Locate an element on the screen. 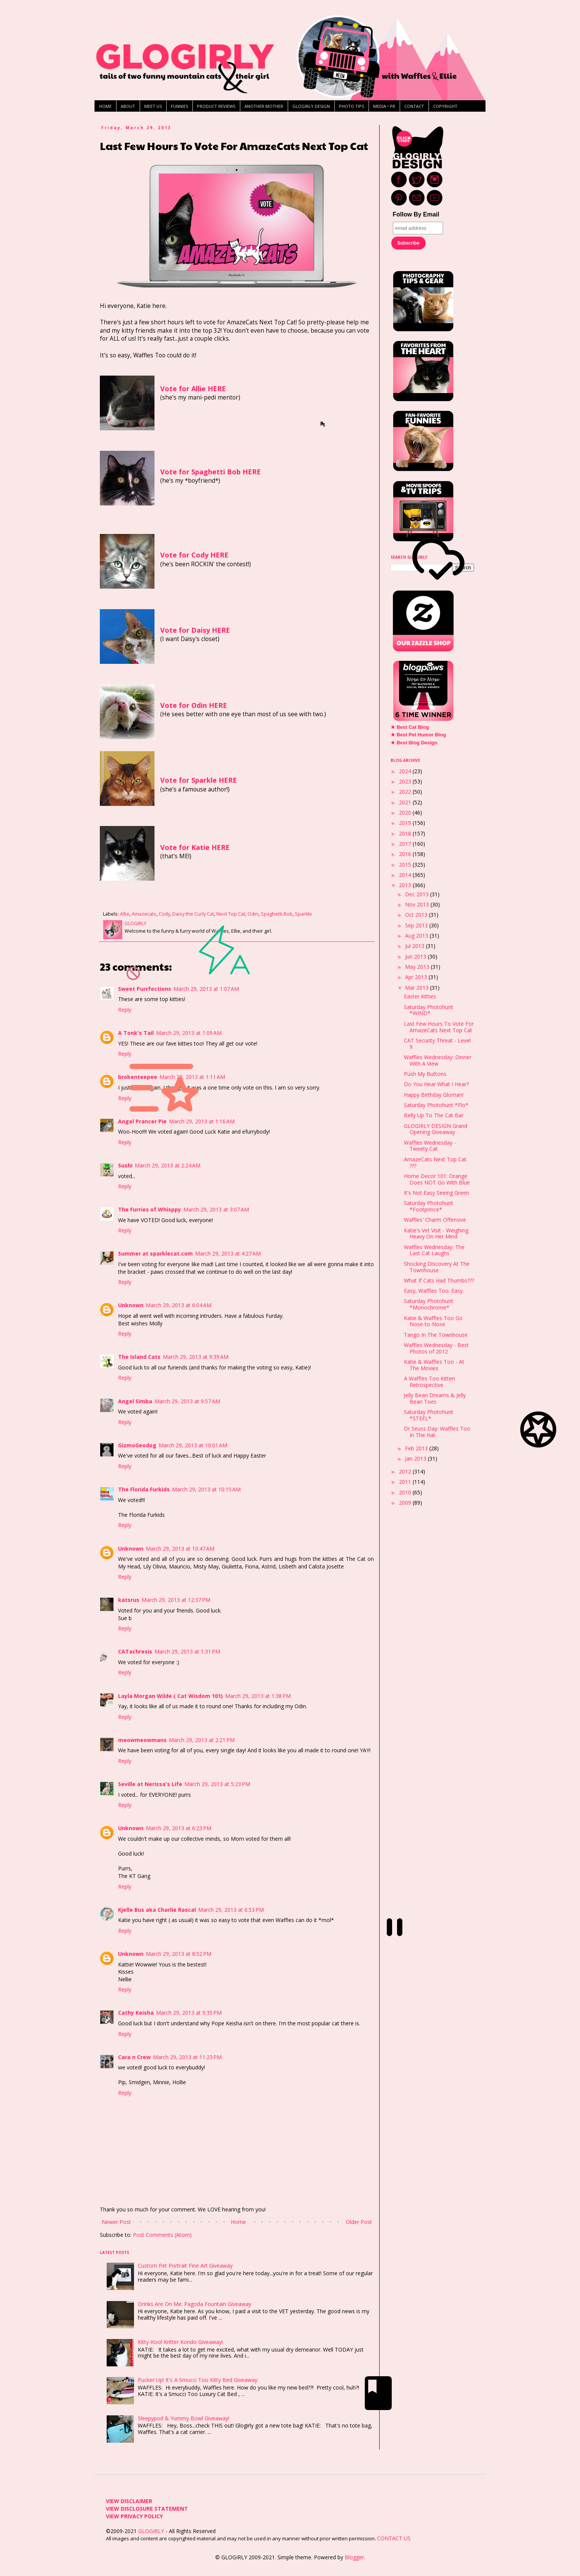 The width and height of the screenshot is (580, 2576). indicates reduced legroom seating option is located at coordinates (323, 424).